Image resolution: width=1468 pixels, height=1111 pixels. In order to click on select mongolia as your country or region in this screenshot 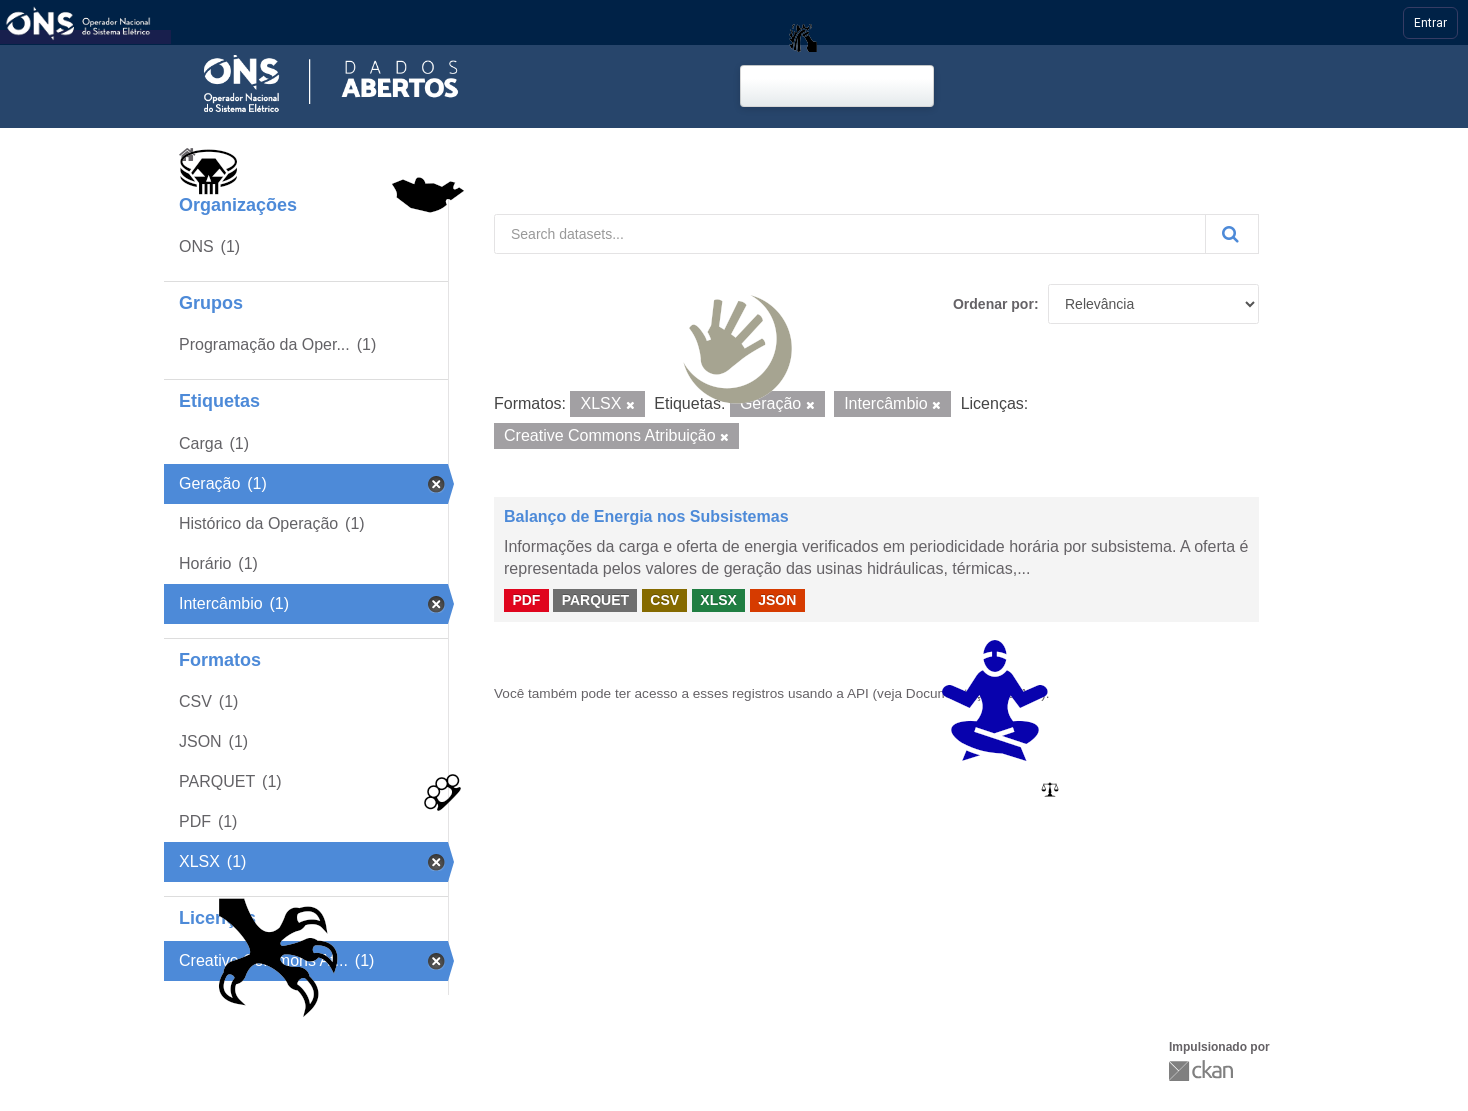, I will do `click(428, 195)`.